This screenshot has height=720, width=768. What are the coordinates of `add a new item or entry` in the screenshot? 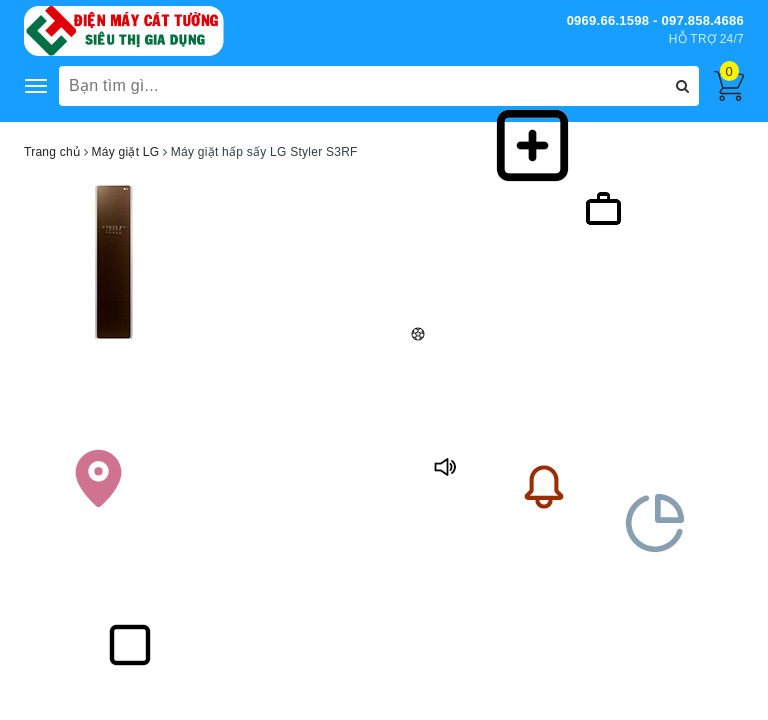 It's located at (532, 145).